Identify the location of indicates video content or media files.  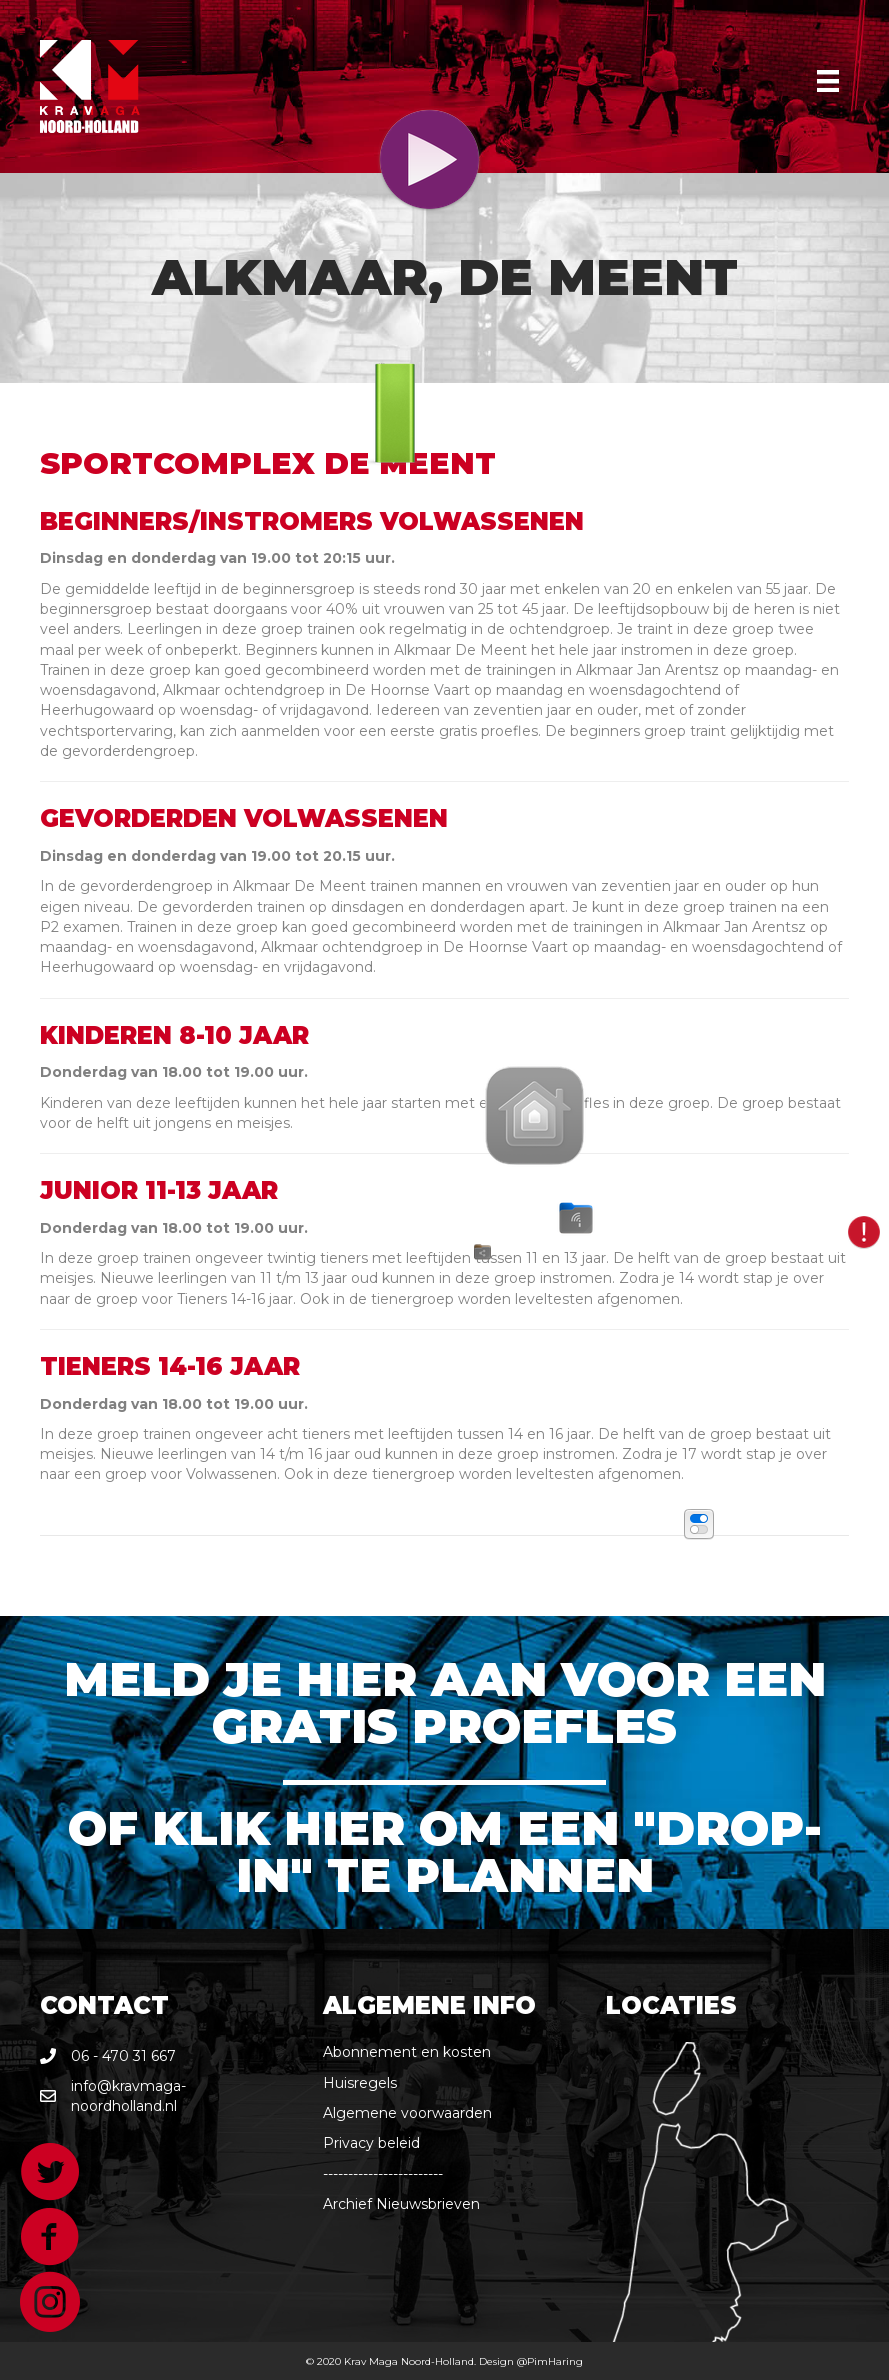
(429, 159).